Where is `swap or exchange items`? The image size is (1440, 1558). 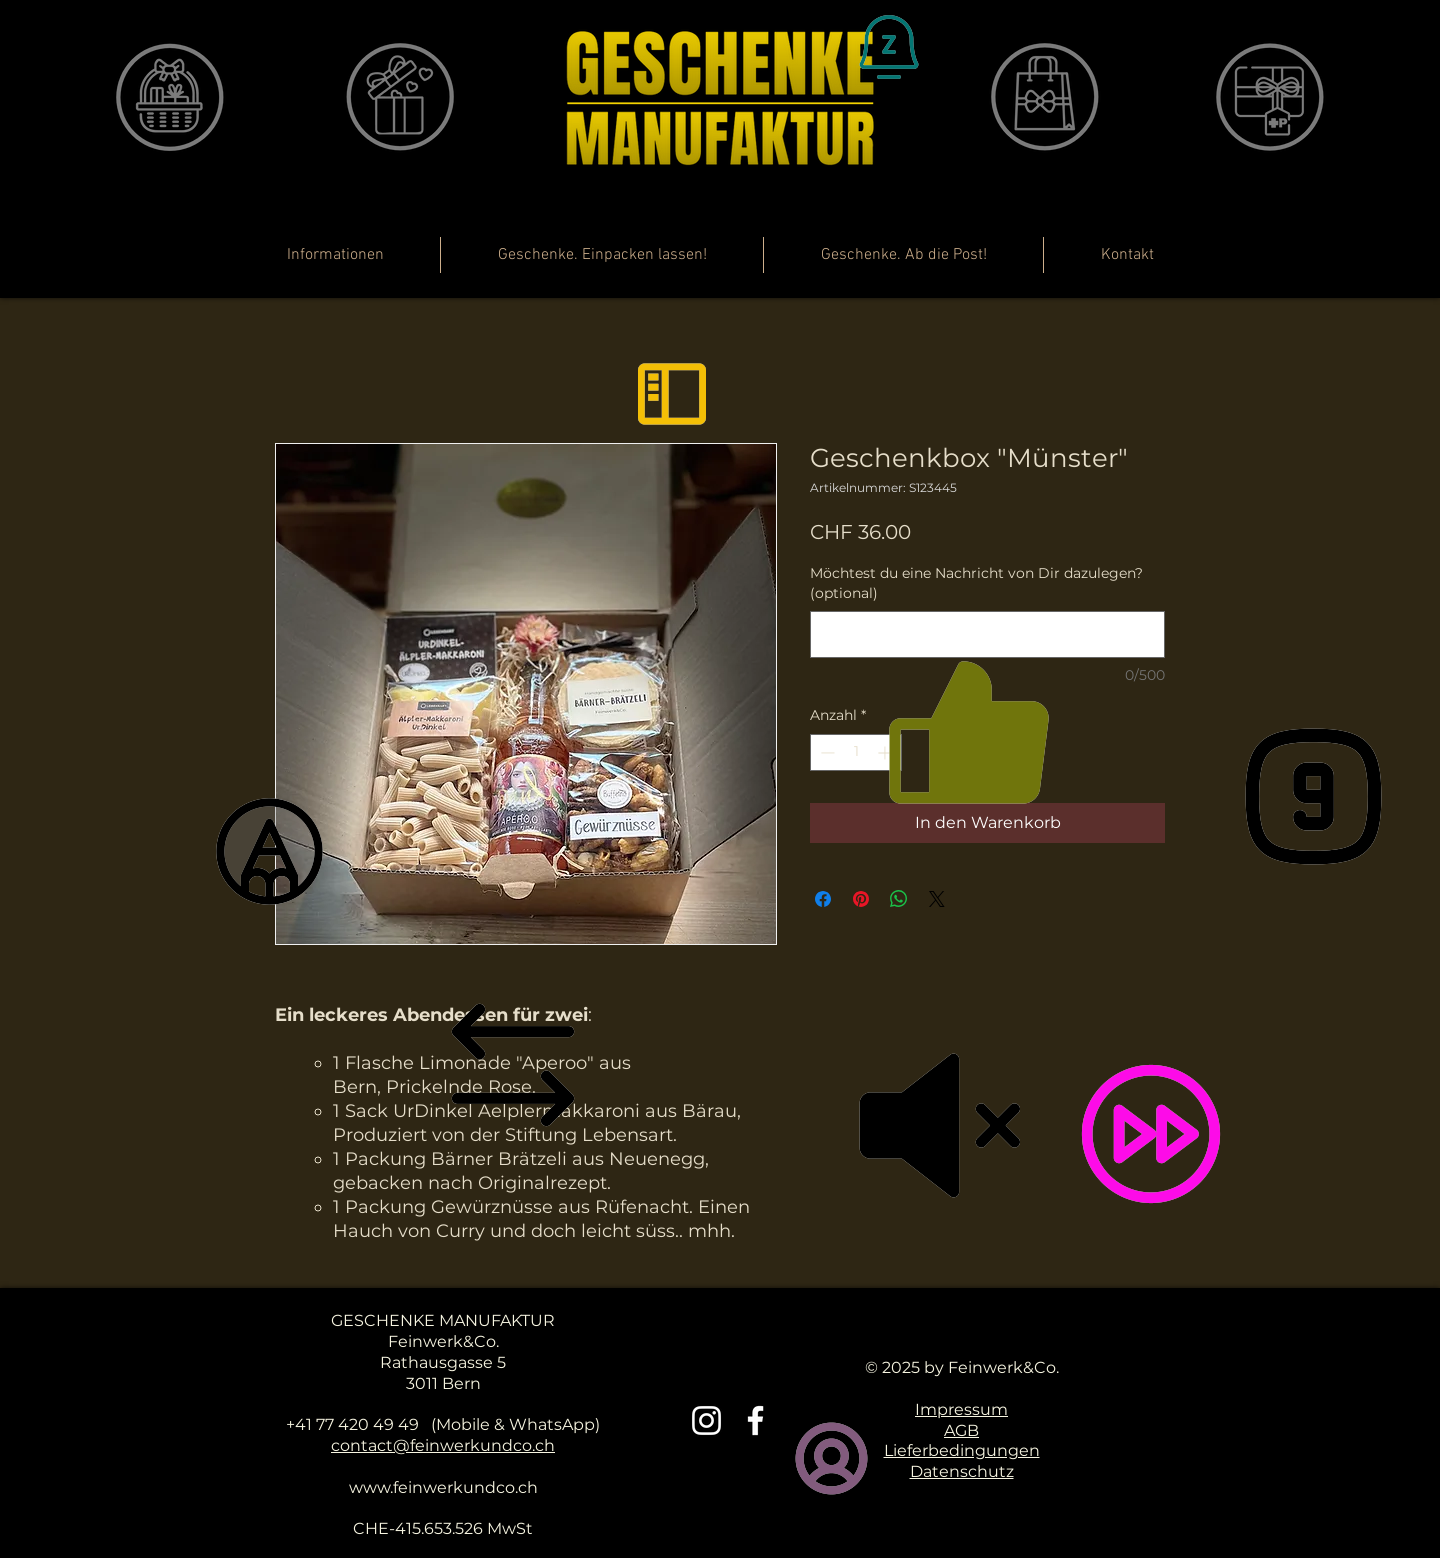 swap or exchange items is located at coordinates (513, 1065).